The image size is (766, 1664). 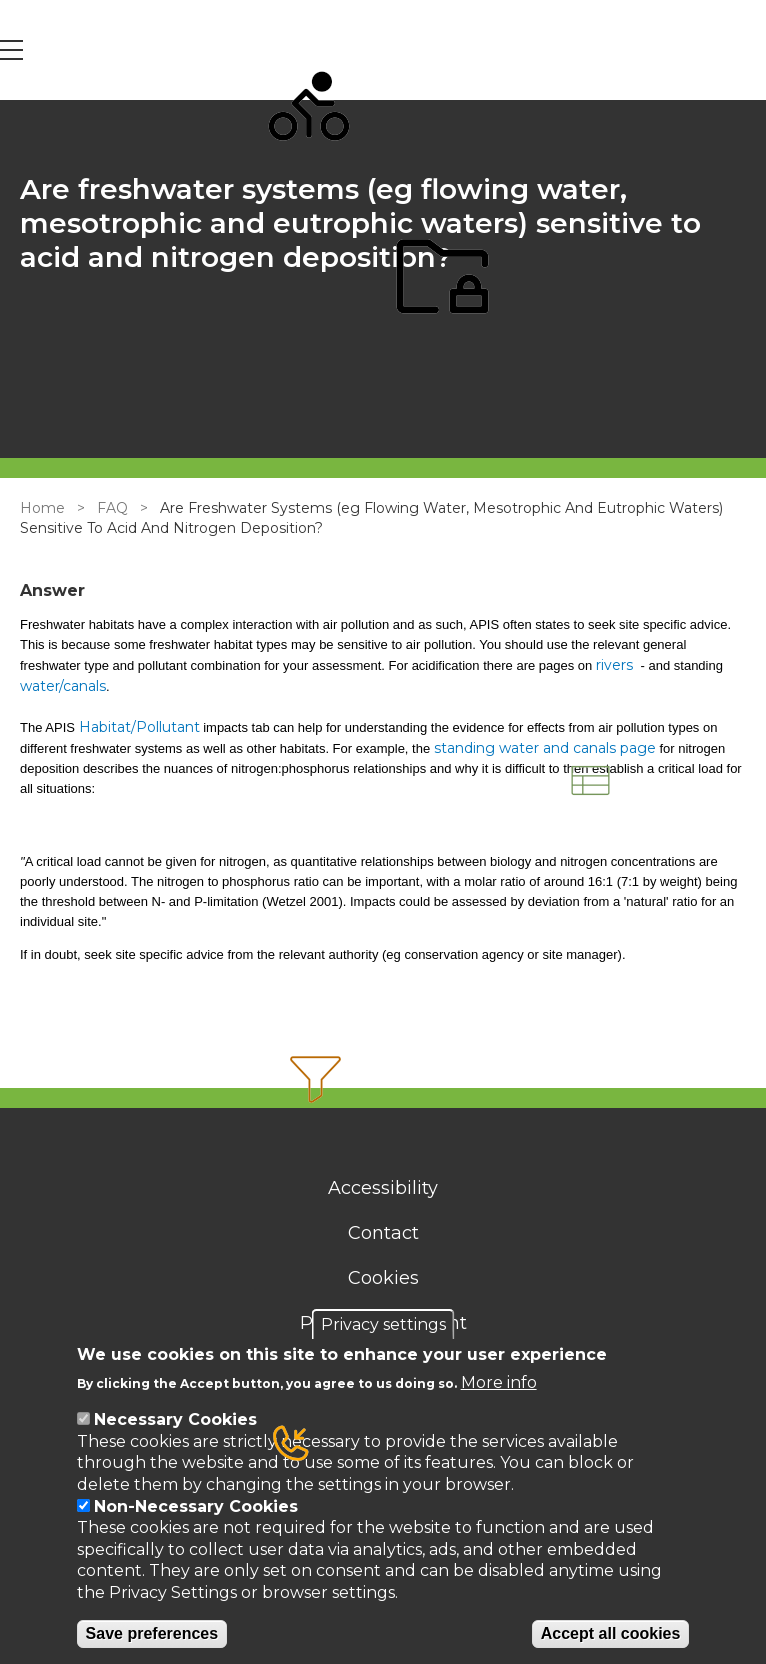 What do you see at coordinates (309, 109) in the screenshot?
I see `access bike rental or cycling options` at bounding box center [309, 109].